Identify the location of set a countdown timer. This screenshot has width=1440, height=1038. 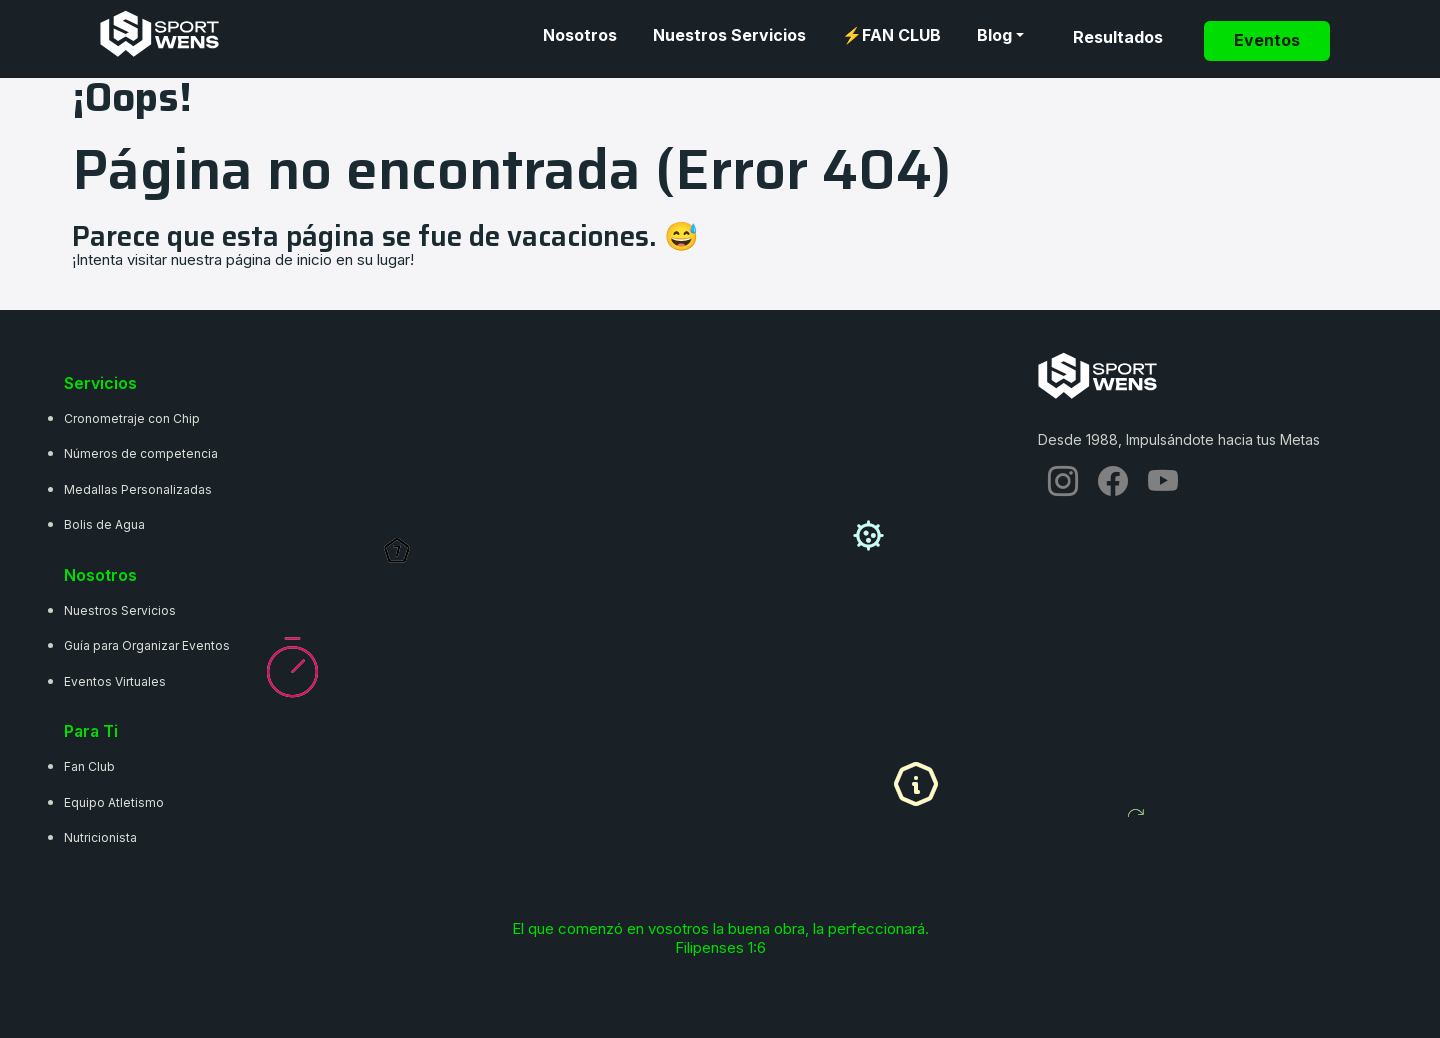
(292, 669).